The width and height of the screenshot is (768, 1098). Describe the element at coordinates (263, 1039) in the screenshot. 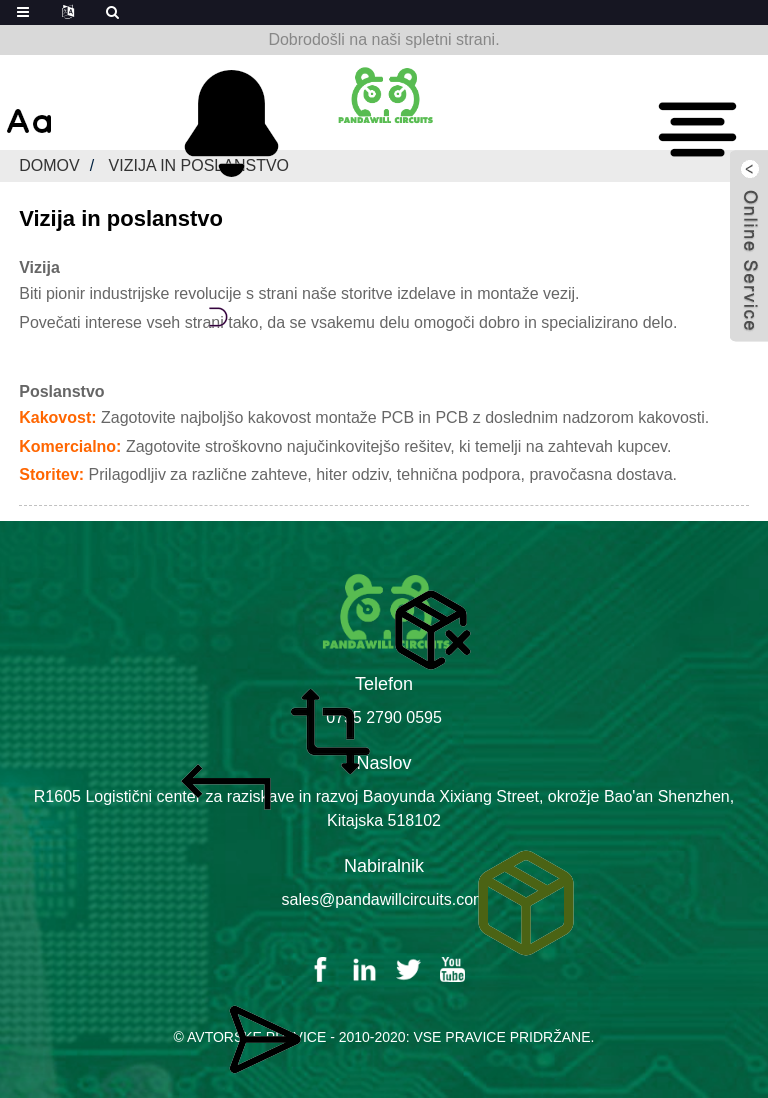

I see `send a message` at that location.